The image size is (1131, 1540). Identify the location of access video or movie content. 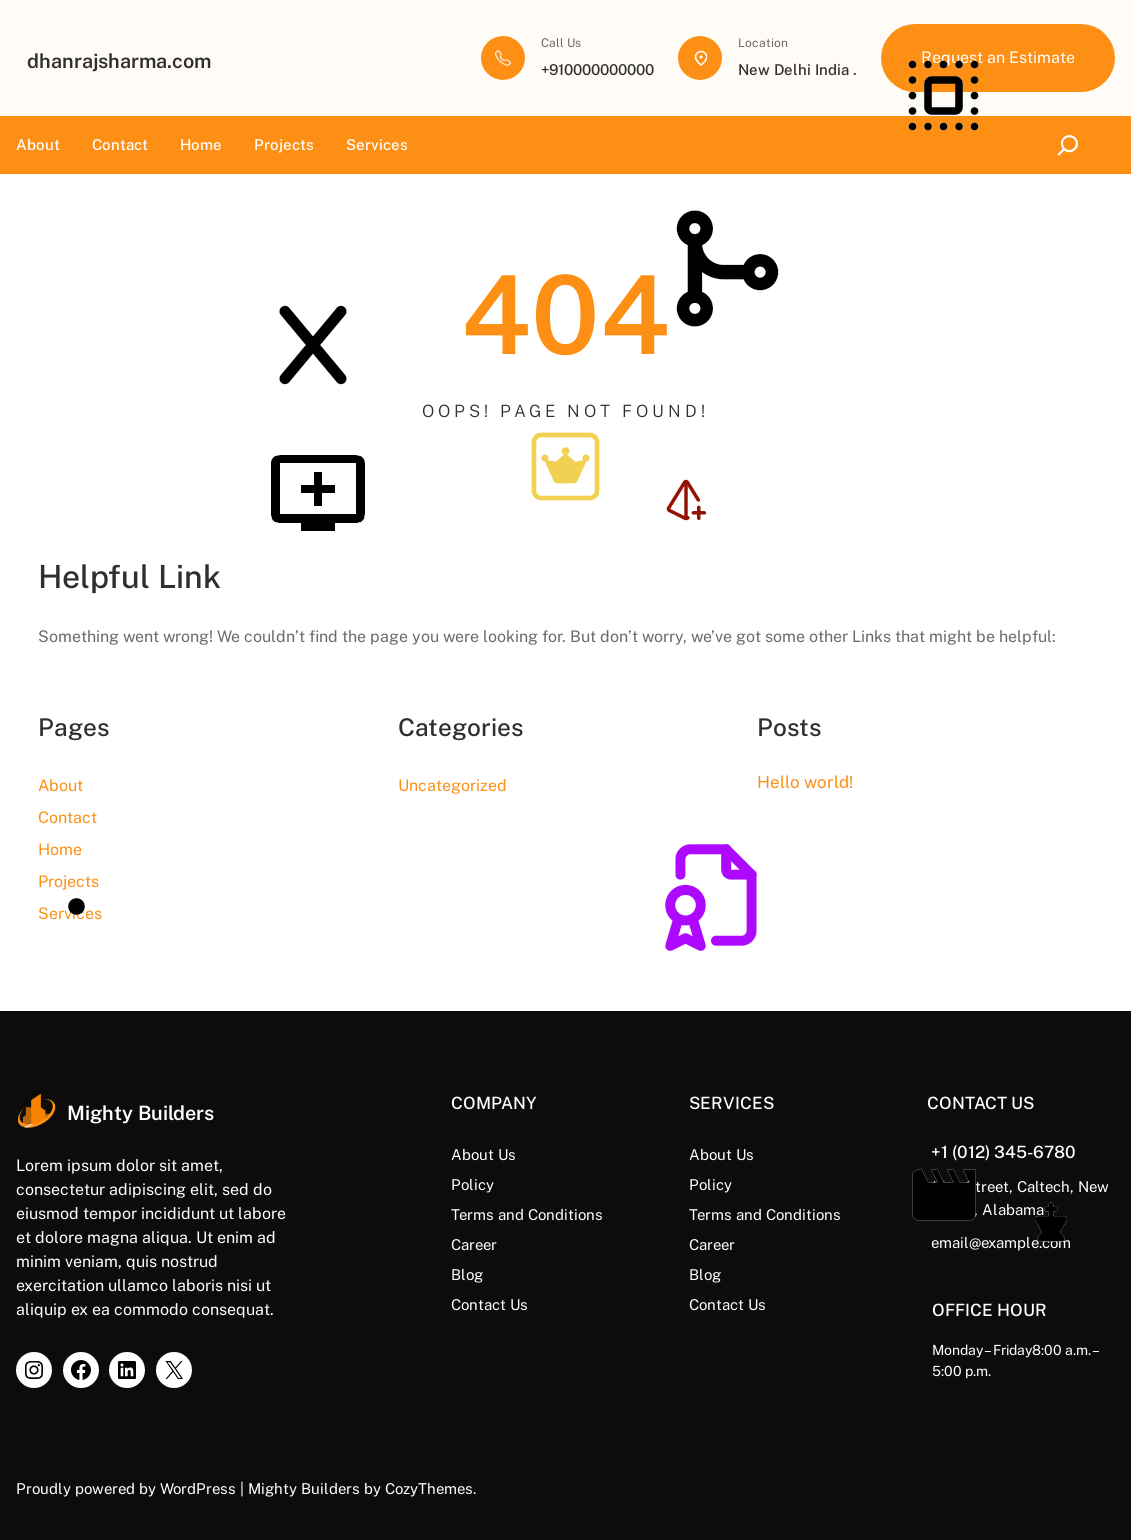
(944, 1195).